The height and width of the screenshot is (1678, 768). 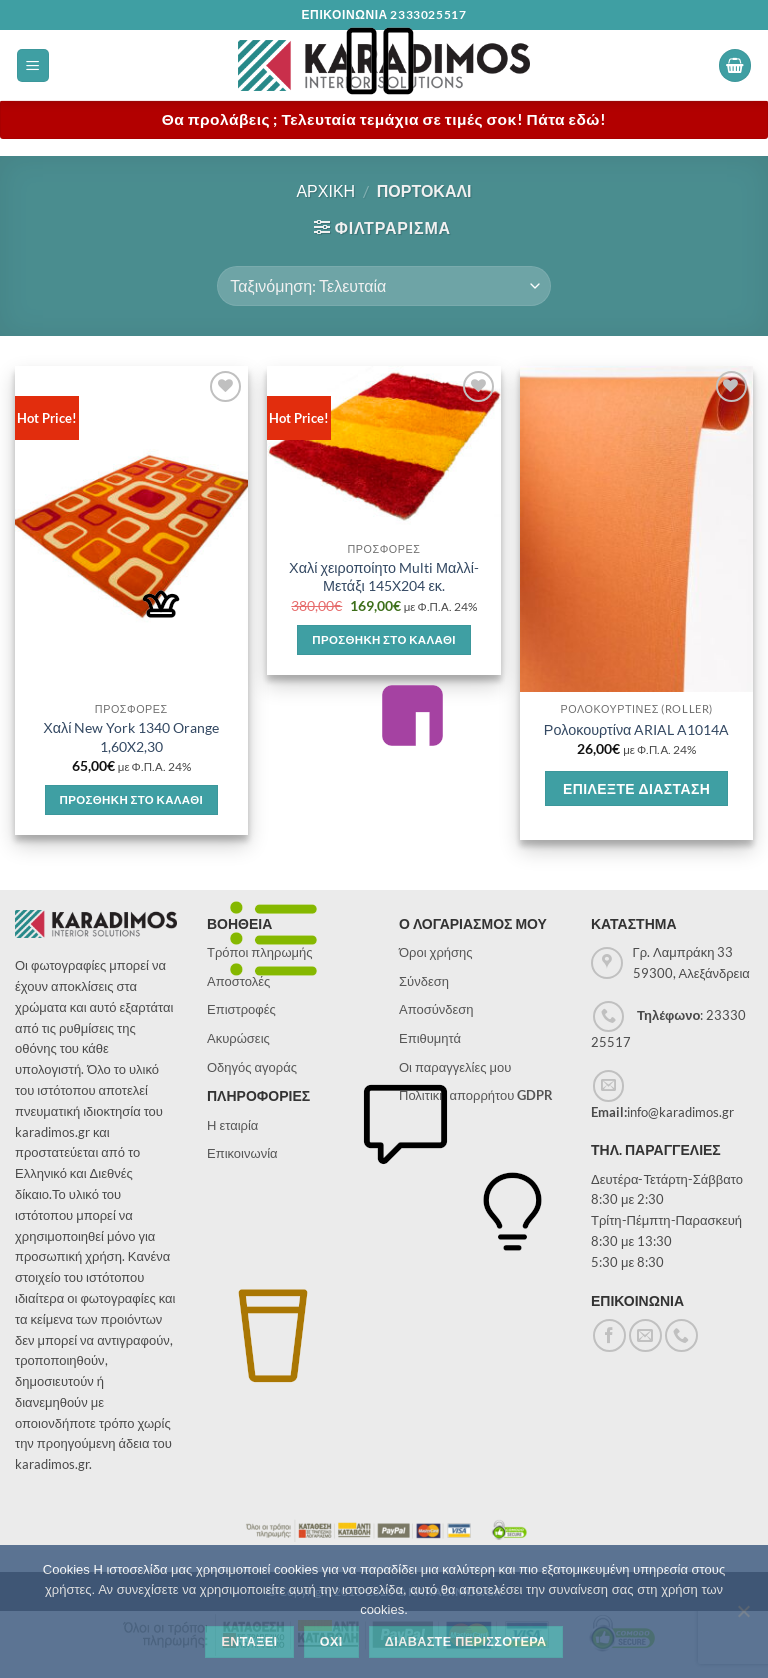 What do you see at coordinates (161, 603) in the screenshot?
I see `select joker or wild card in a card game` at bounding box center [161, 603].